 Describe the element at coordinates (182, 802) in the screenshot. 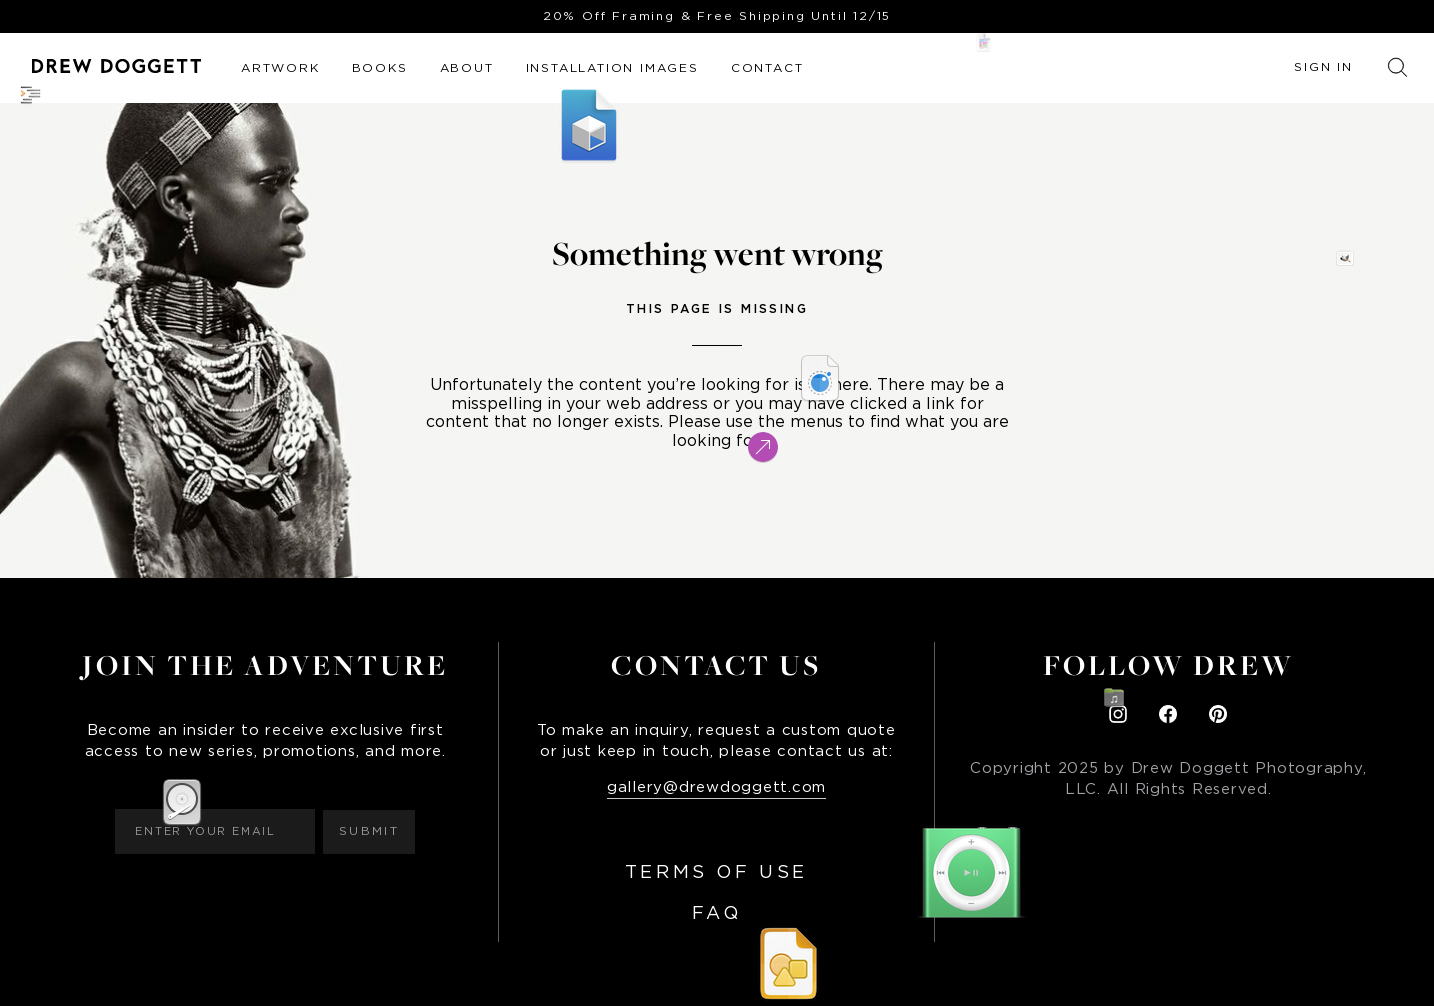

I see `open disk utility application` at that location.